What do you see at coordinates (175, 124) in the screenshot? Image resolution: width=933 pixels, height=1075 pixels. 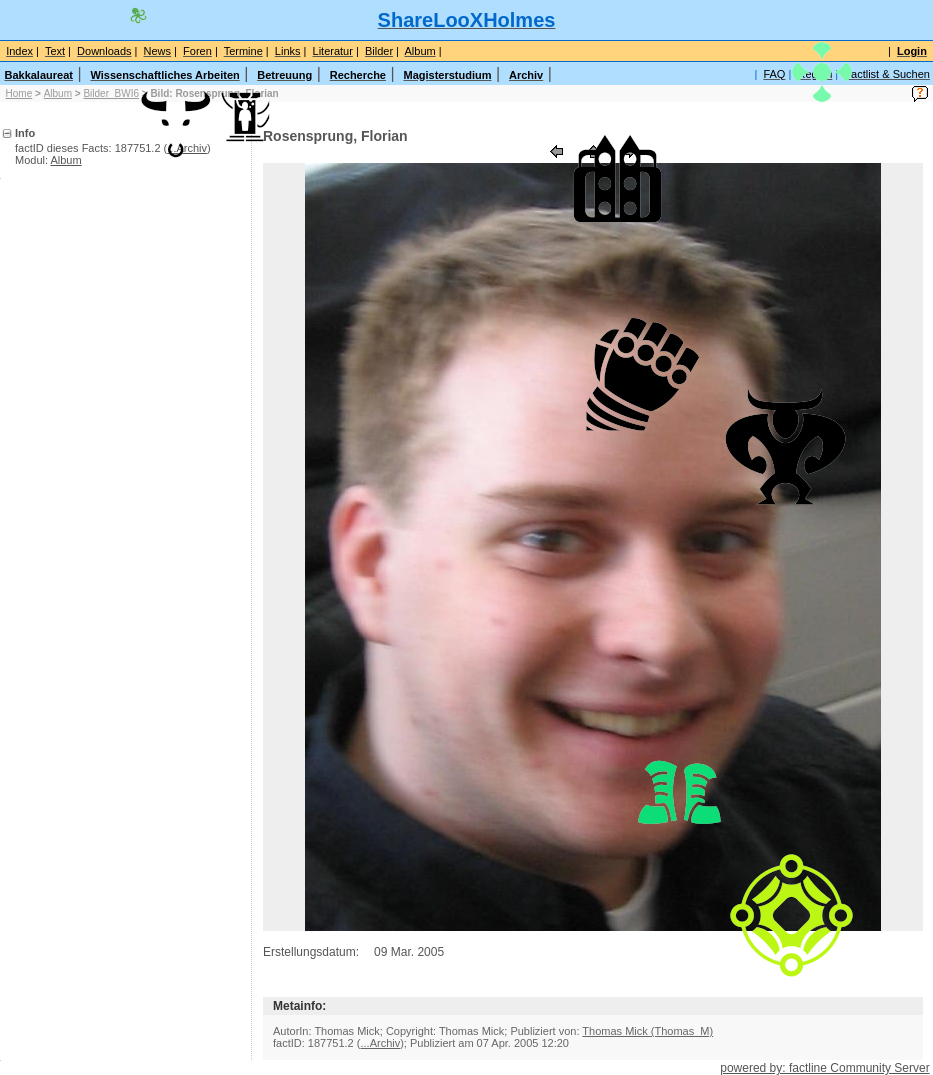 I see `represents a bull or taurus zodiac sign` at bounding box center [175, 124].